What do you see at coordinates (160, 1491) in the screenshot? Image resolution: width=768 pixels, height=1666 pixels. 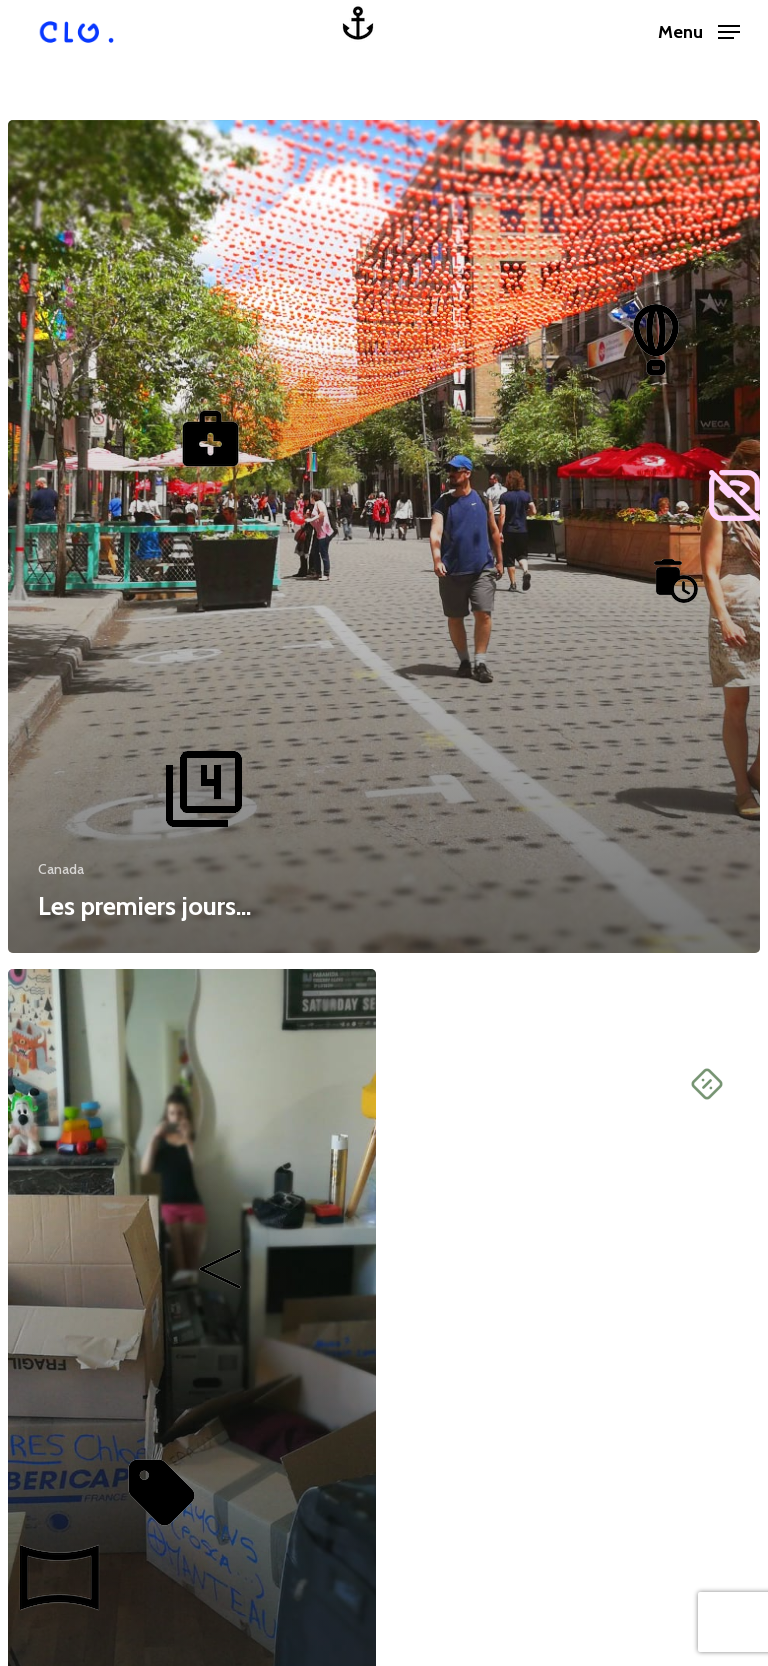 I see `add a tag or label to an item` at bounding box center [160, 1491].